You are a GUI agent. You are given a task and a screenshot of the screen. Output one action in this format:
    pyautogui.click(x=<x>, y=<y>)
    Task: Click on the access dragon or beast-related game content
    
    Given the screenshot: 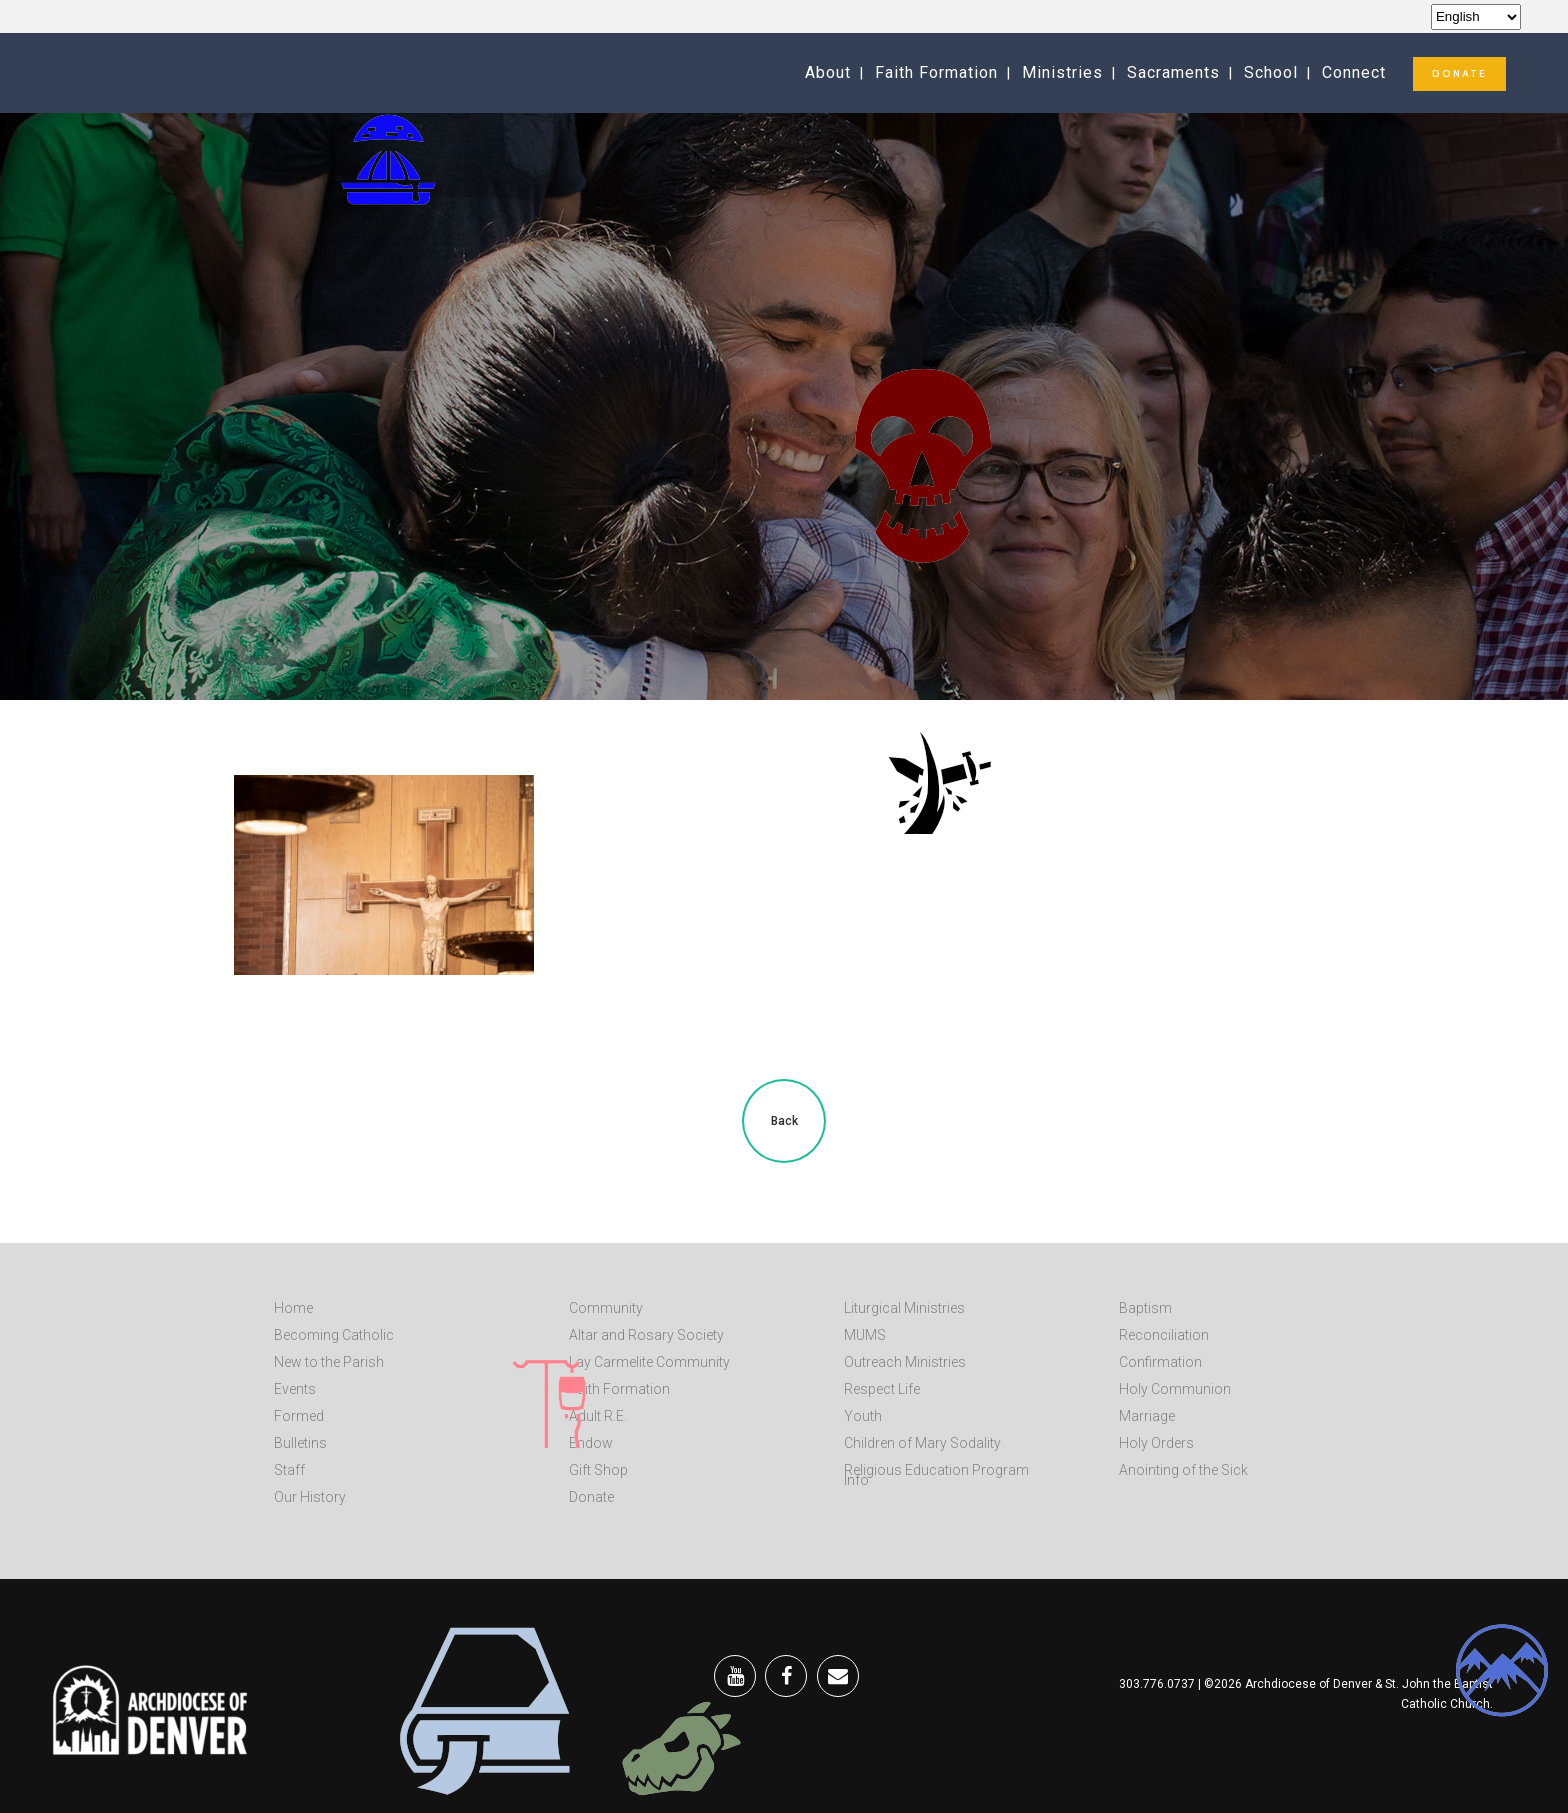 What is the action you would take?
    pyautogui.click(x=681, y=1748)
    